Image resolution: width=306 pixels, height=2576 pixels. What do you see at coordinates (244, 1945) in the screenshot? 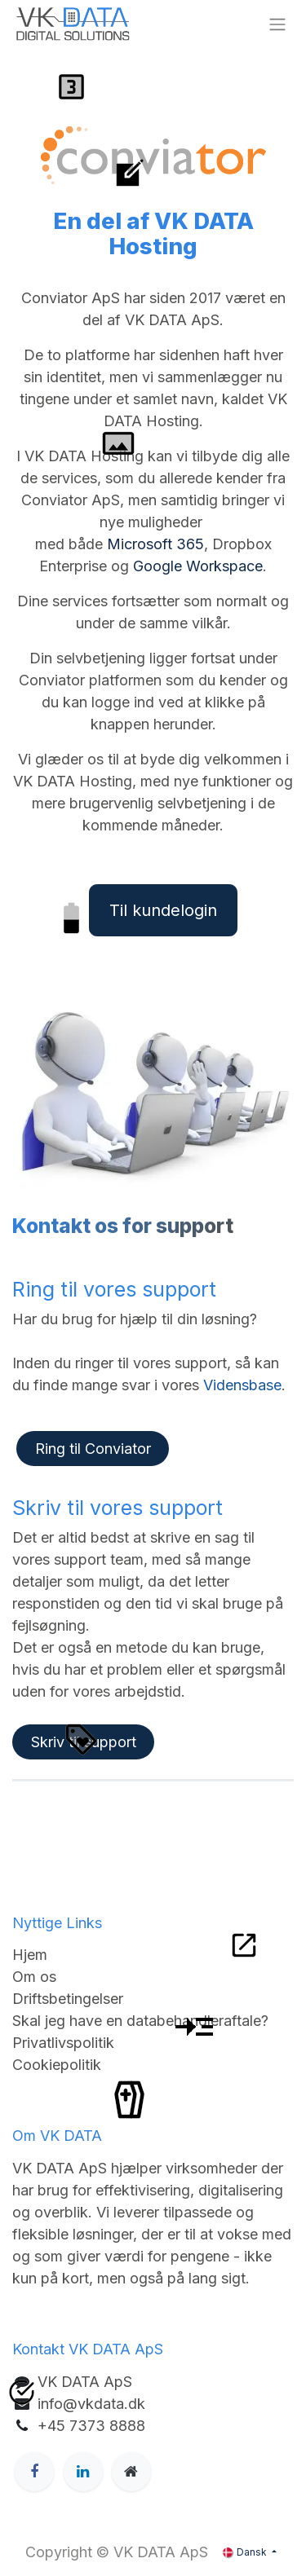
I see `open link in a new tab or window` at bounding box center [244, 1945].